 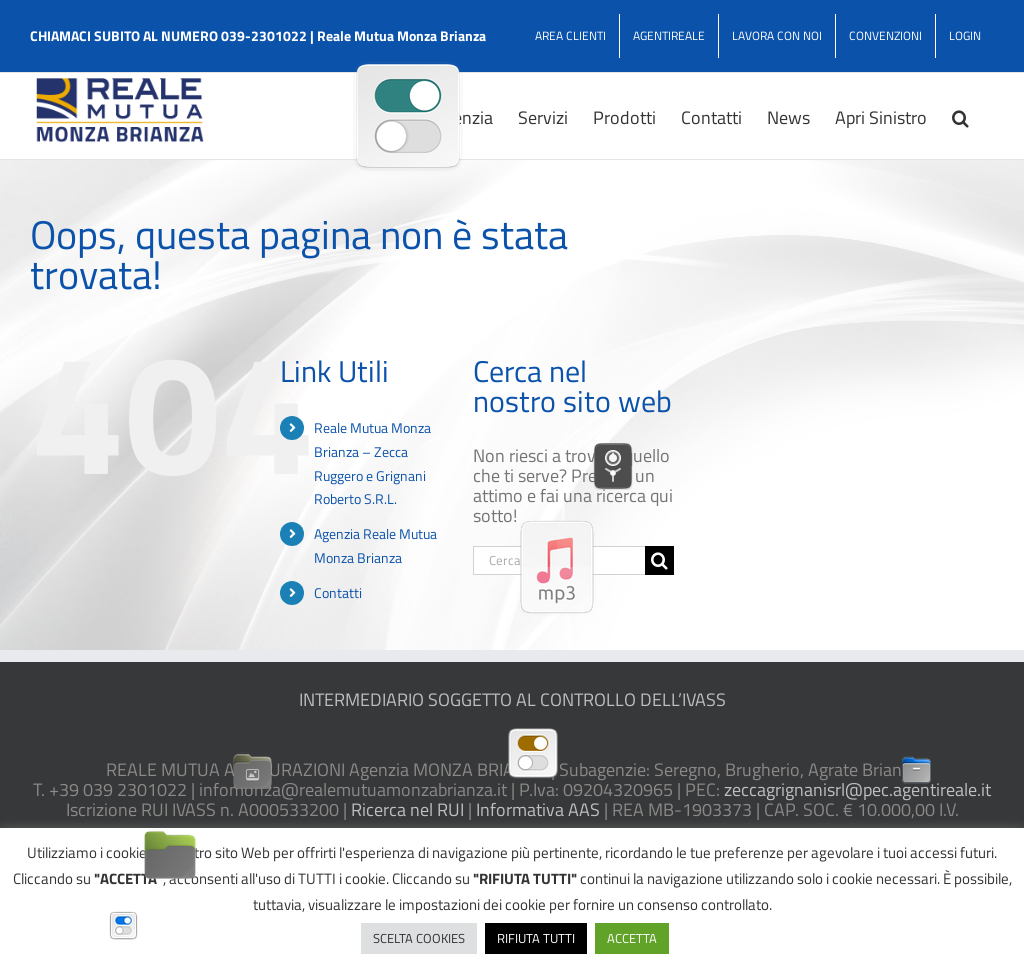 What do you see at coordinates (123, 925) in the screenshot?
I see `open gnome tweaks to customize system settings` at bounding box center [123, 925].